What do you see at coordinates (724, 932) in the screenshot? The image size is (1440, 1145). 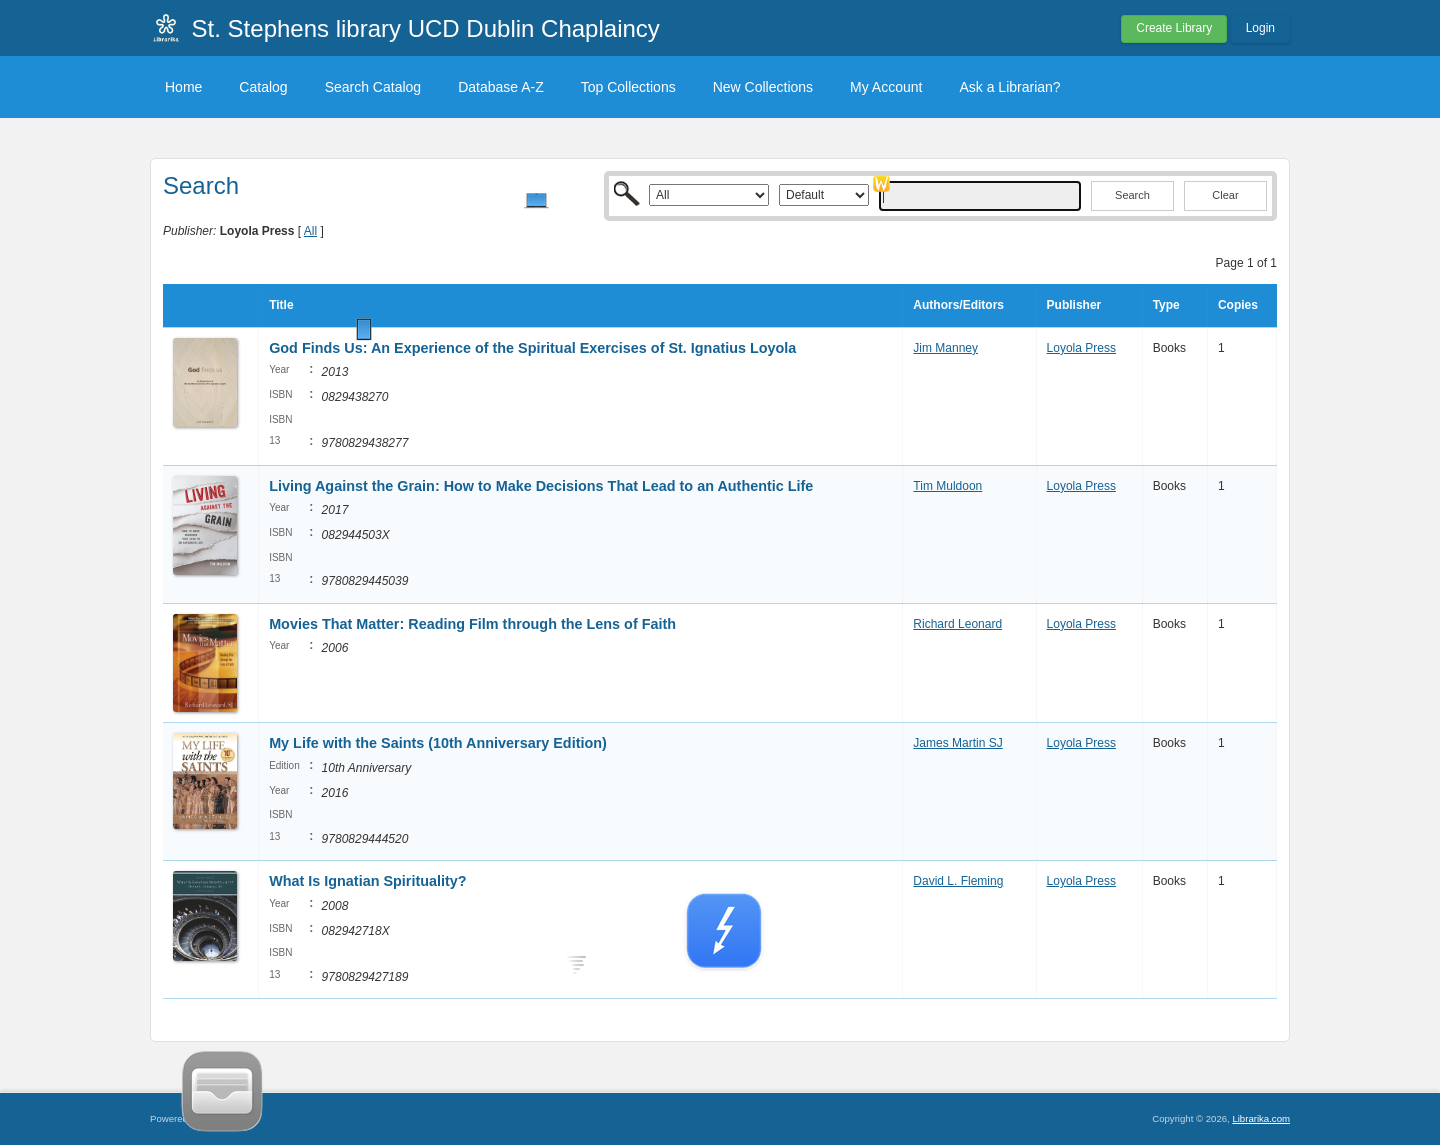 I see `access thunderbolt port settings` at bounding box center [724, 932].